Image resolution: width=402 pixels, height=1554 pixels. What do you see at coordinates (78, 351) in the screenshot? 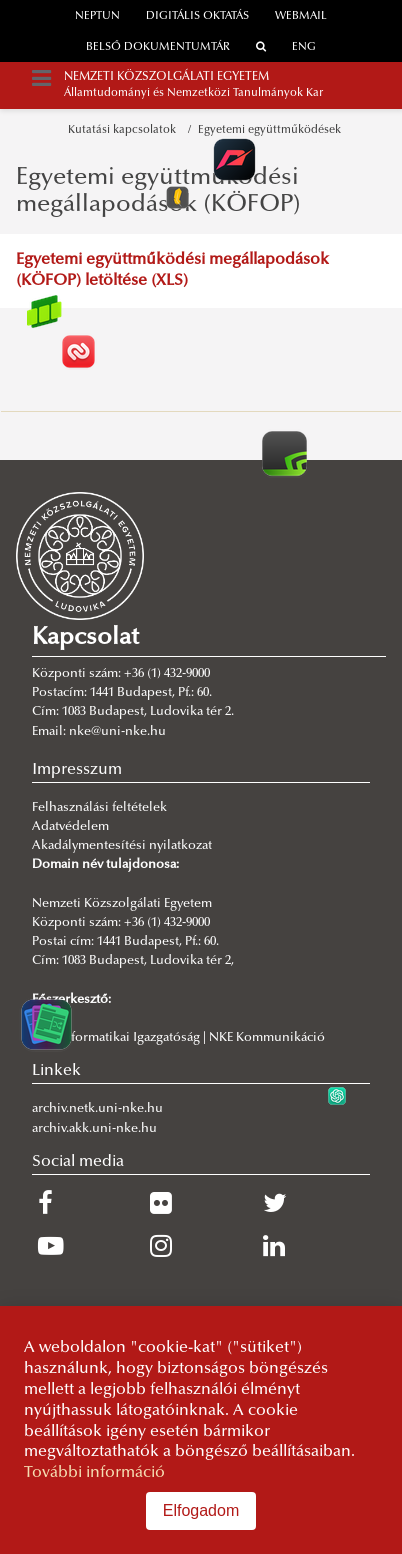
I see `open authy for two-factor authentication codes` at bounding box center [78, 351].